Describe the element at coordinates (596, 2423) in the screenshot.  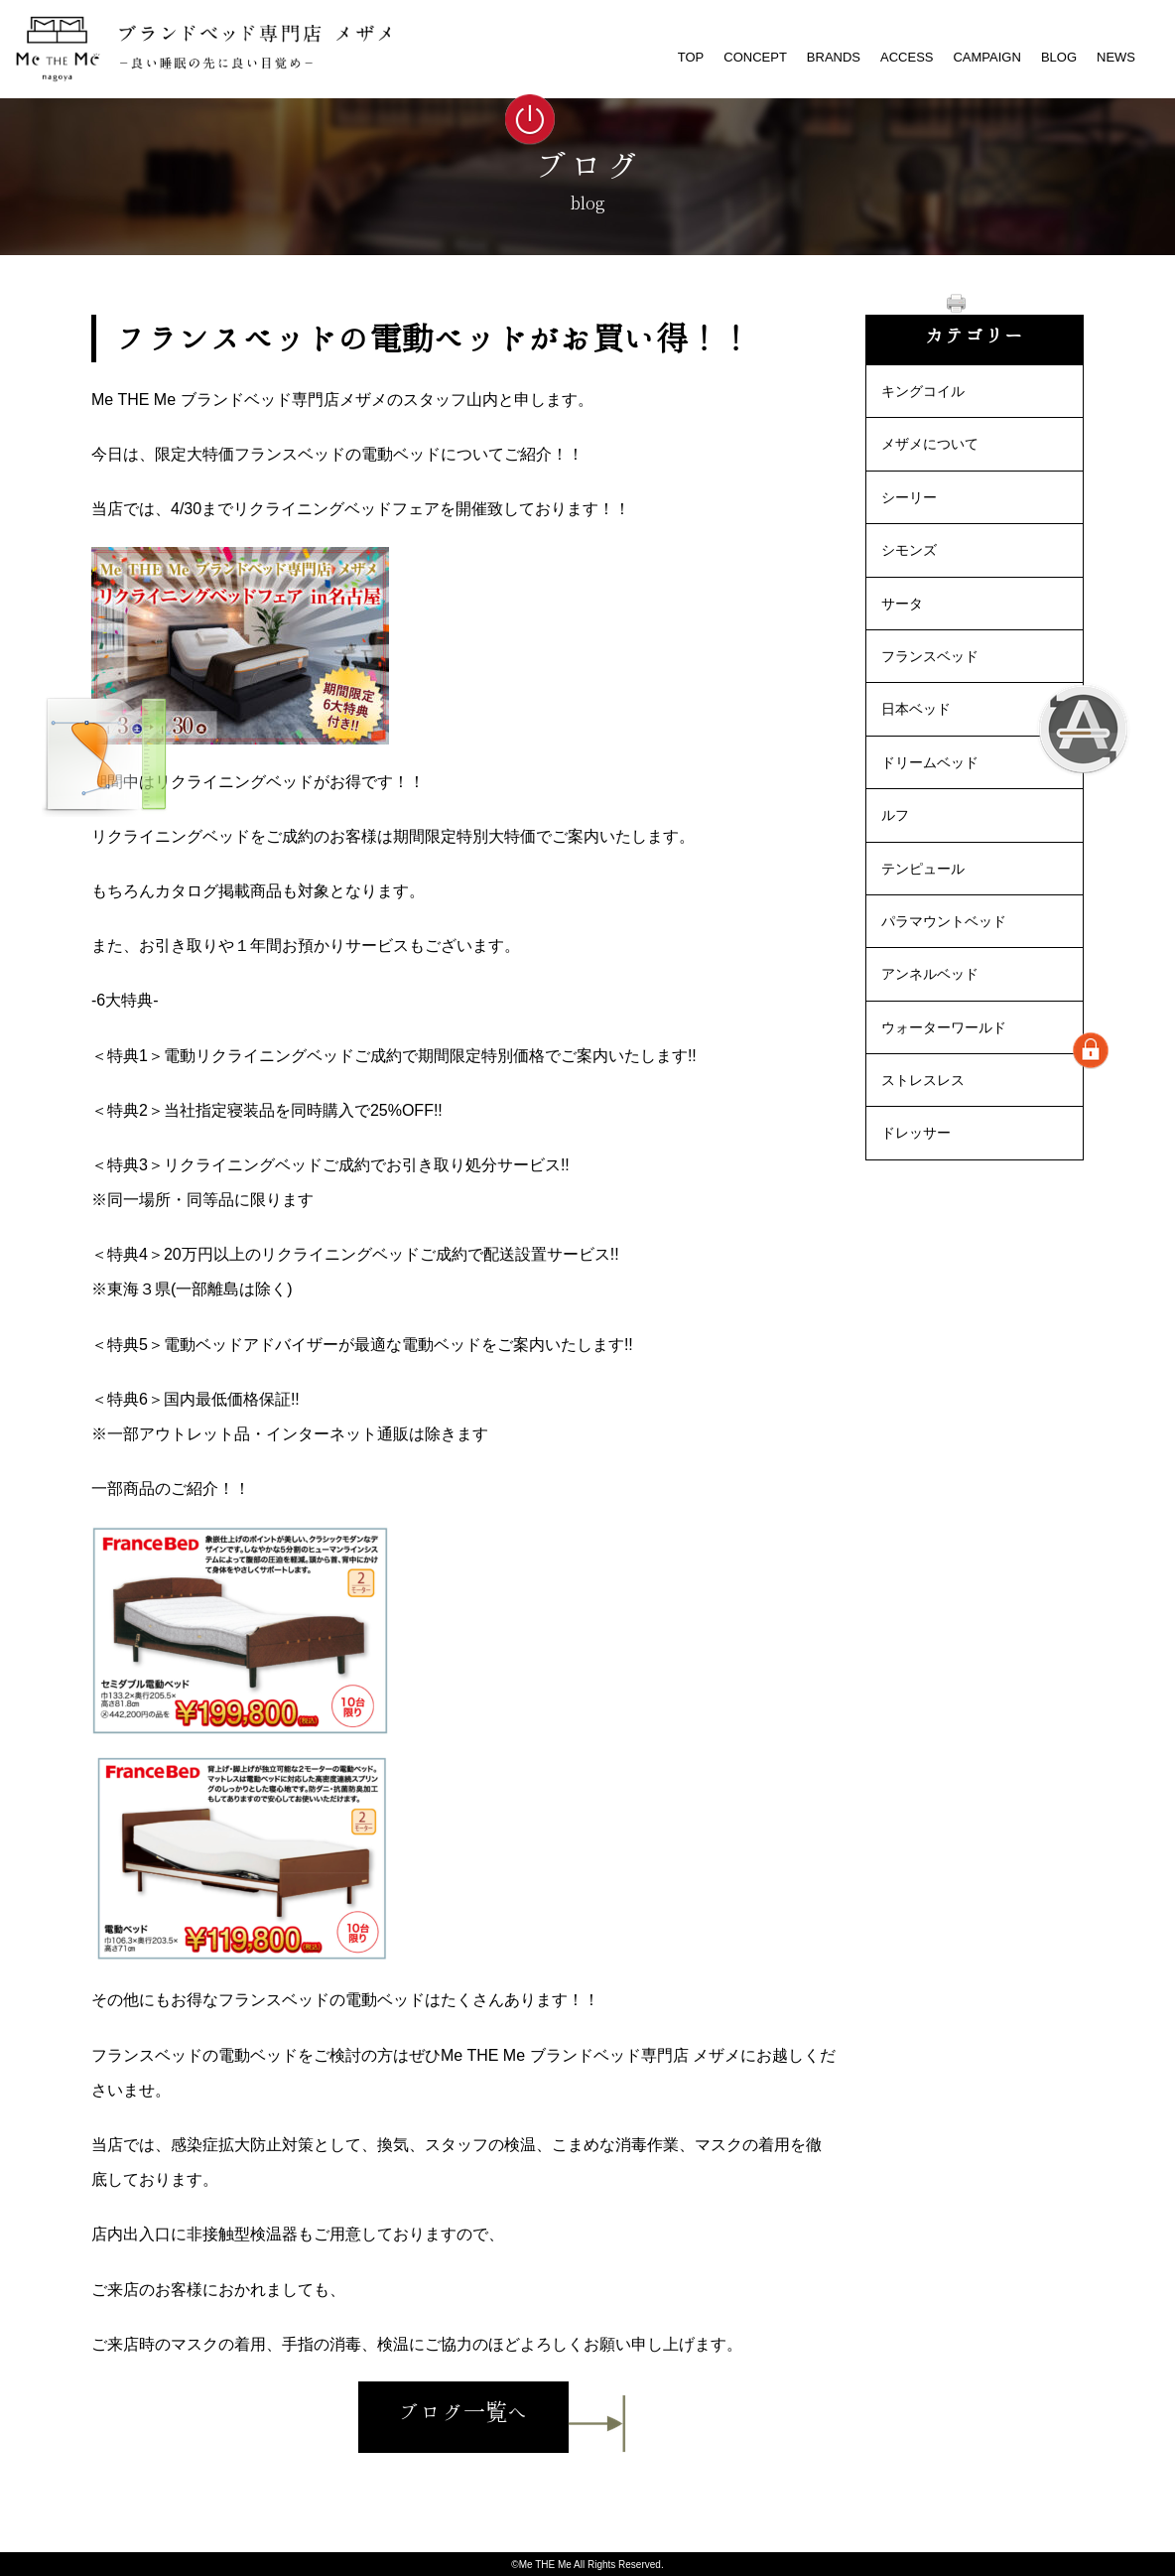
I see `go to the last item in a list or sequence` at that location.